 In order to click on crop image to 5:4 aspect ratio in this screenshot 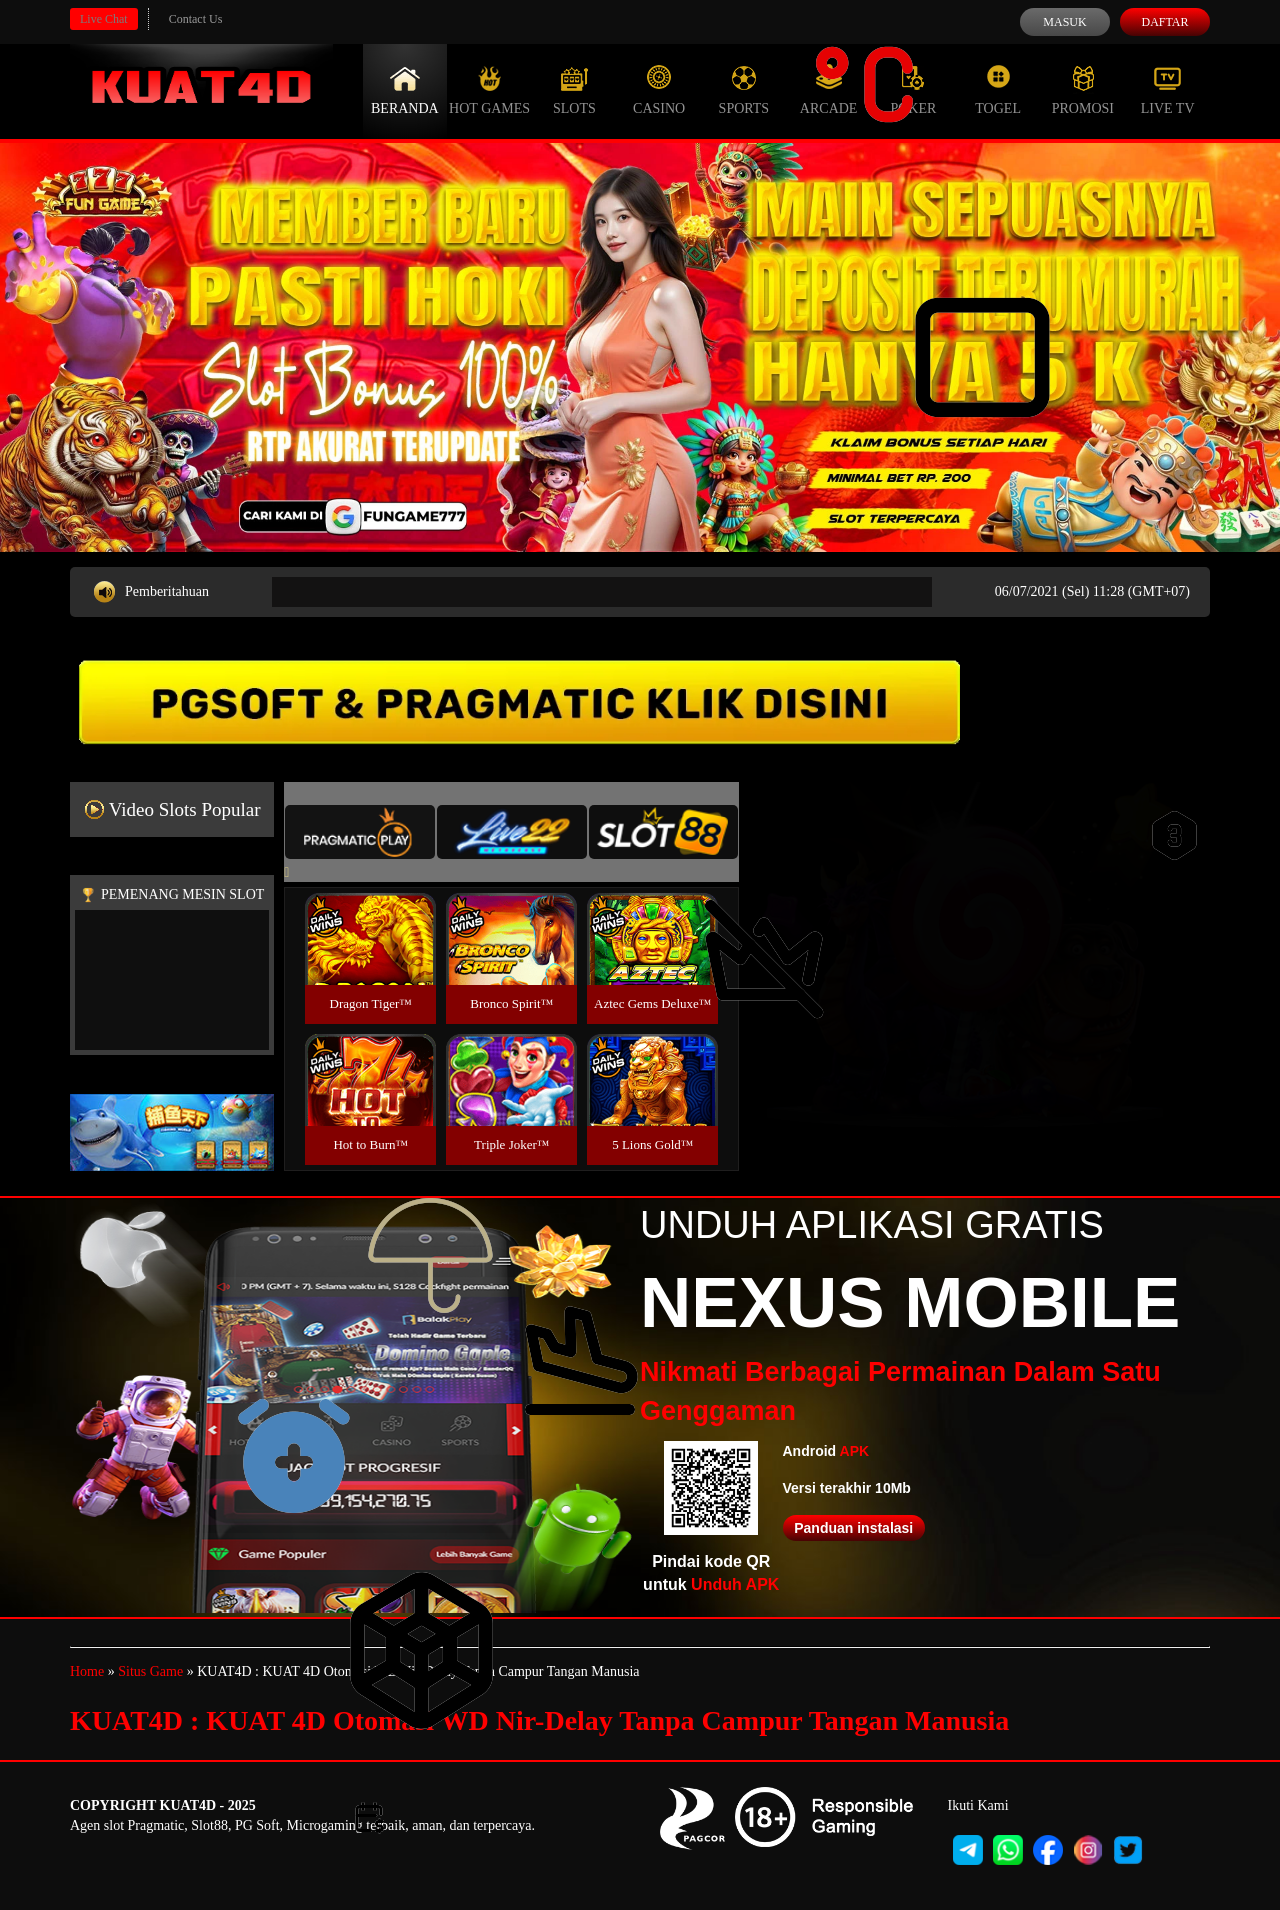, I will do `click(982, 357)`.